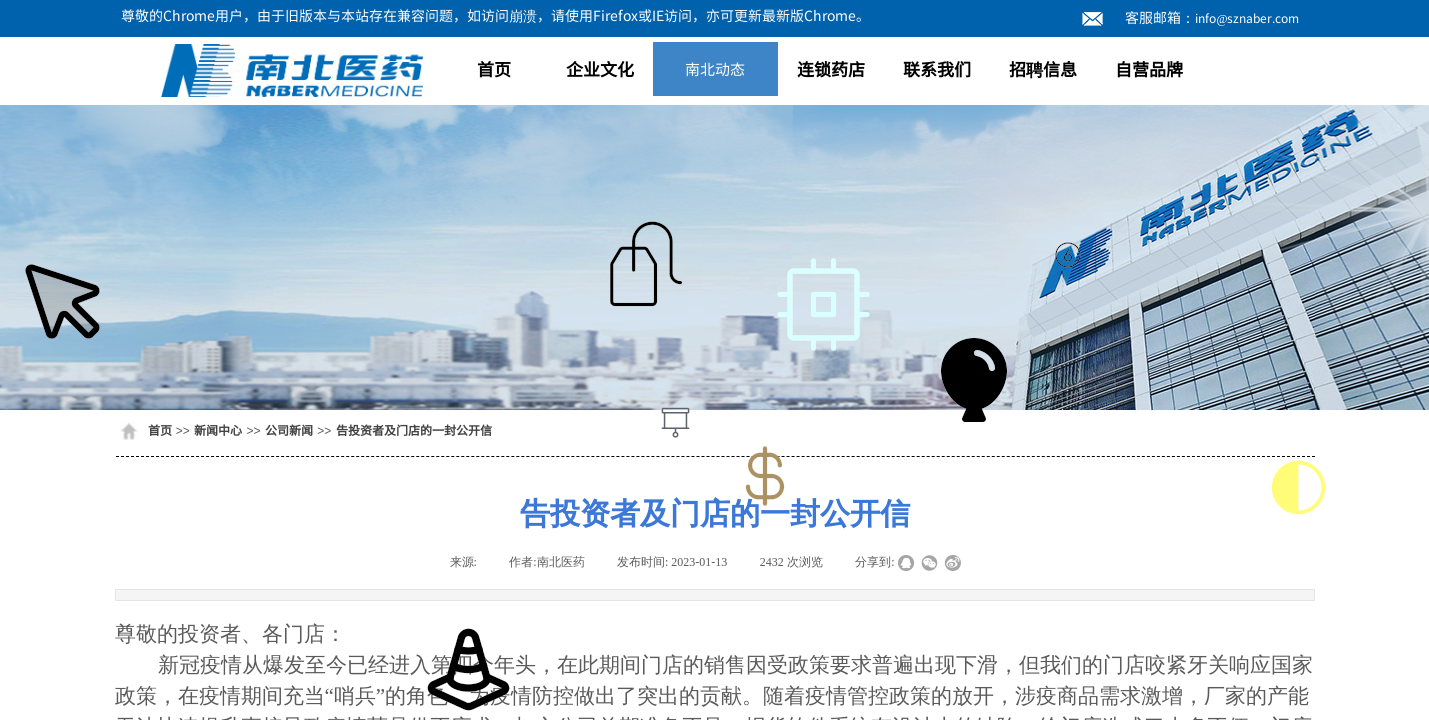 The width and height of the screenshot is (1429, 720). What do you see at coordinates (643, 267) in the screenshot?
I see `browse tea or hot beverage options` at bounding box center [643, 267].